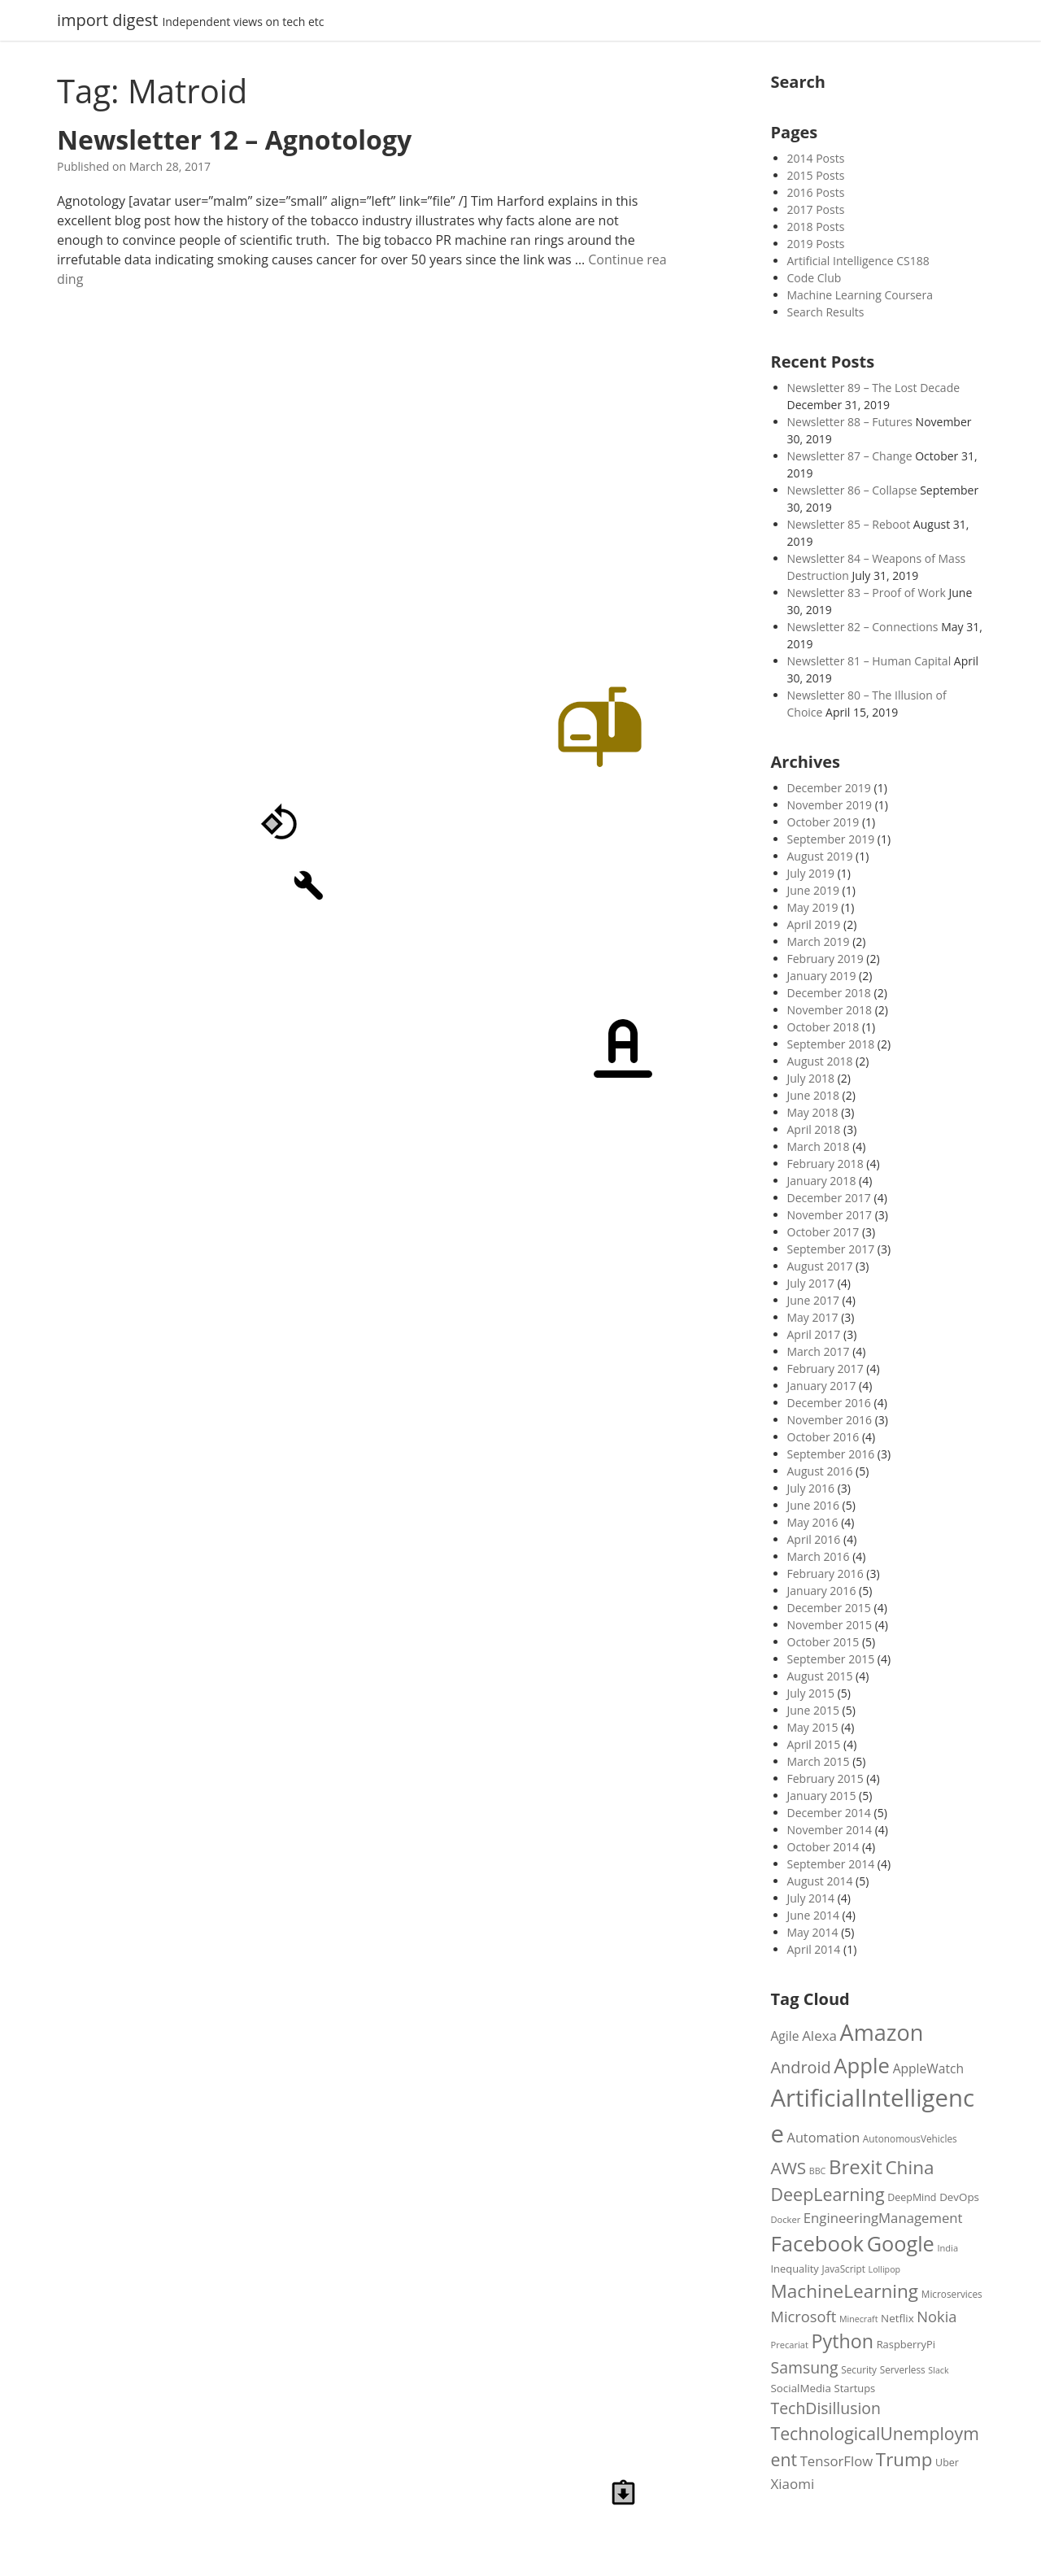 The width and height of the screenshot is (1041, 2576). I want to click on access settings or configuration options, so click(309, 886).